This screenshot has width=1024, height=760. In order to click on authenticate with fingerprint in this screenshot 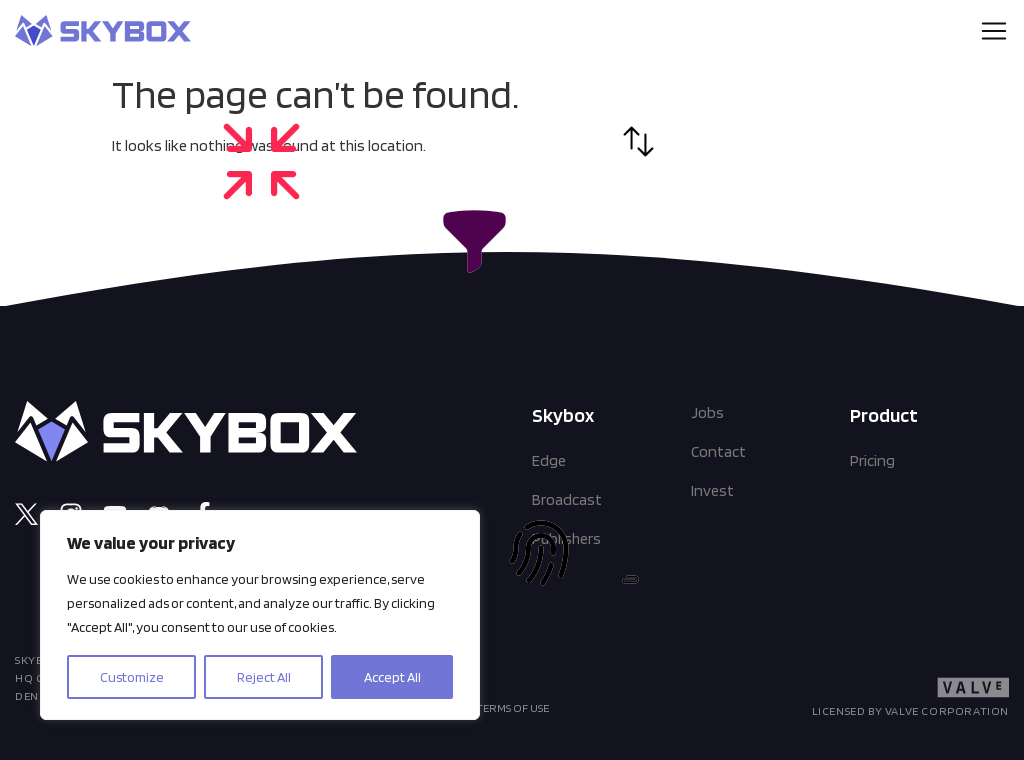, I will do `click(541, 553)`.